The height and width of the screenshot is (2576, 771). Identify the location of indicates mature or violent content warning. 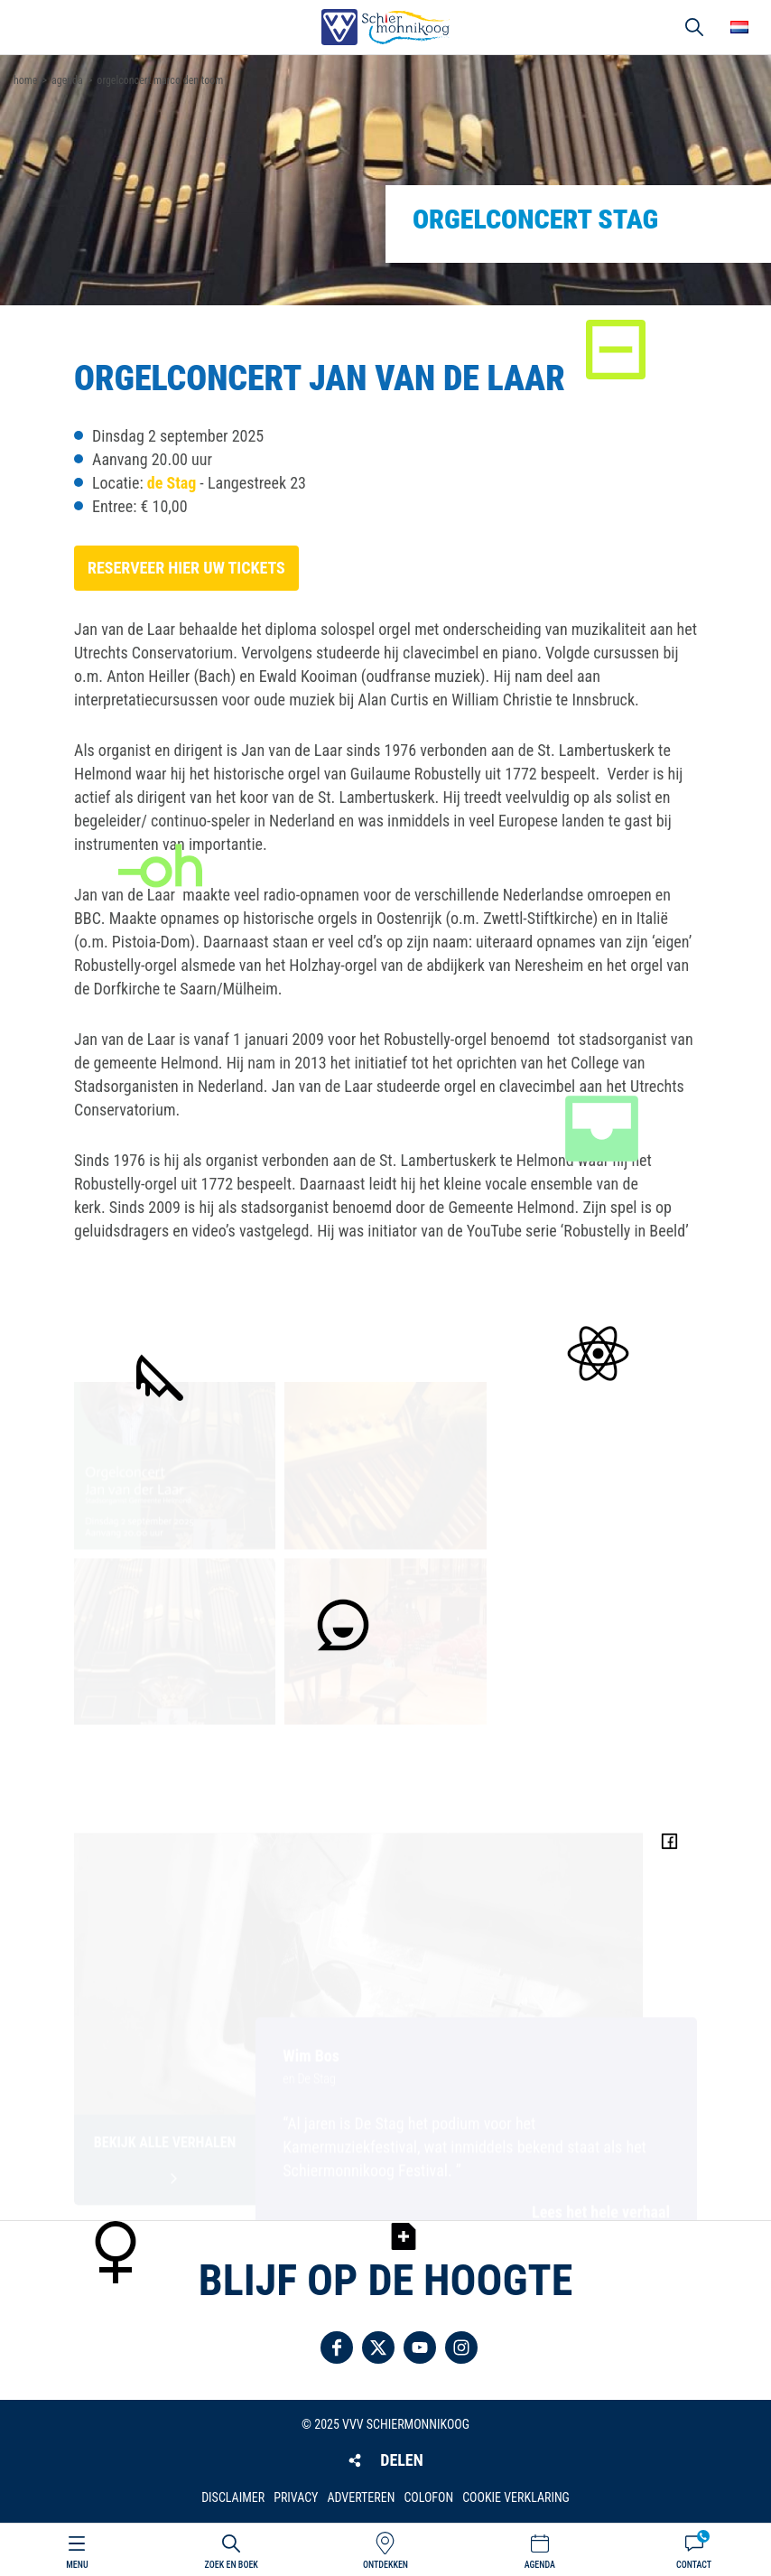
(159, 1378).